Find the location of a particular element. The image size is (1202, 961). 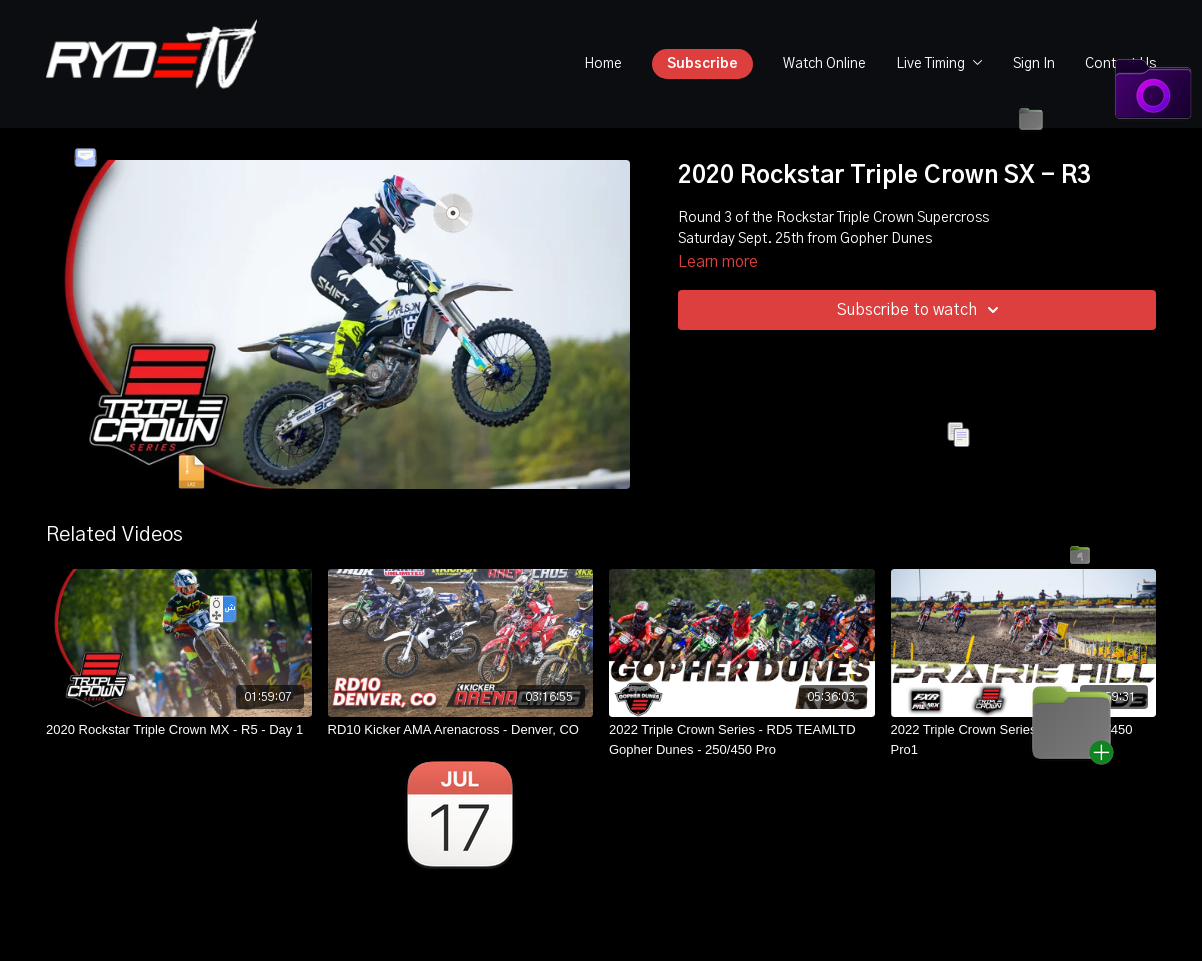

open GNOME Characters app is located at coordinates (223, 609).